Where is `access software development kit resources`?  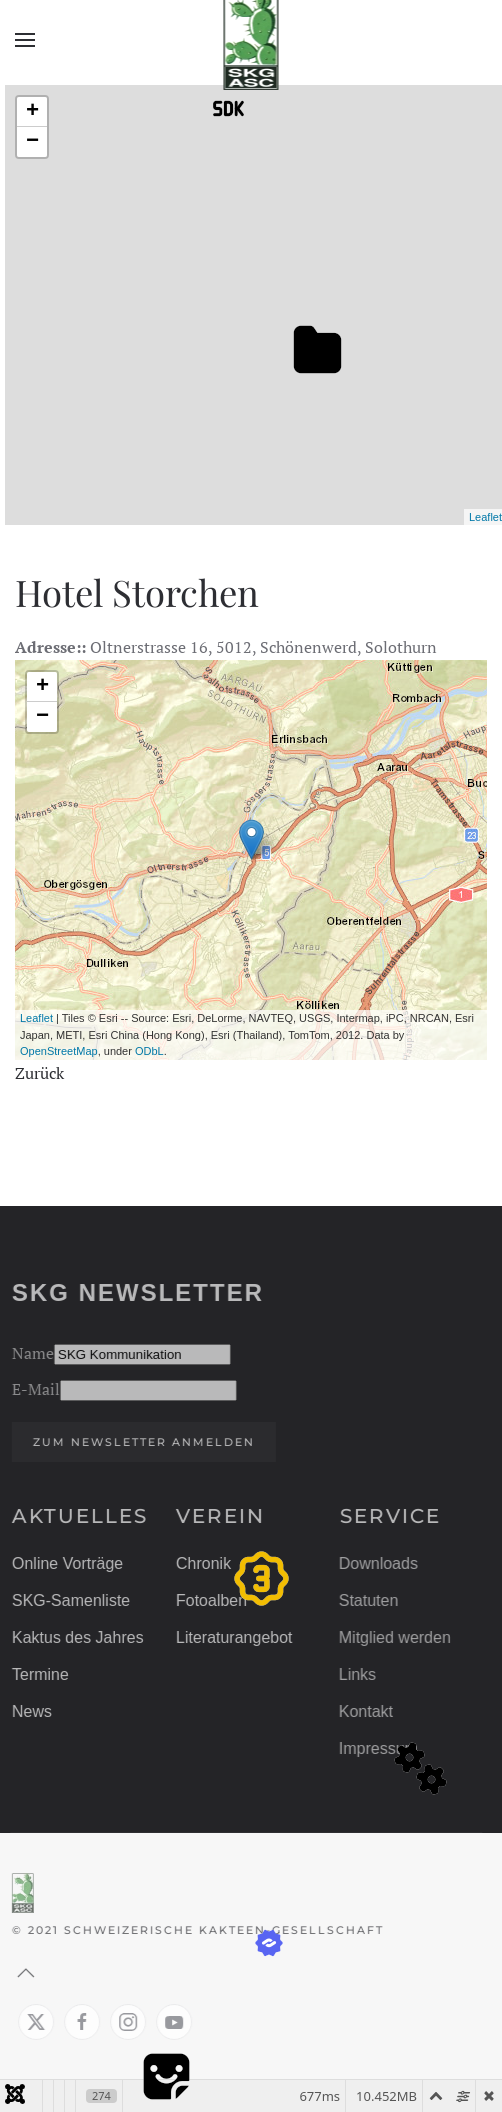 access software development kit resources is located at coordinates (228, 108).